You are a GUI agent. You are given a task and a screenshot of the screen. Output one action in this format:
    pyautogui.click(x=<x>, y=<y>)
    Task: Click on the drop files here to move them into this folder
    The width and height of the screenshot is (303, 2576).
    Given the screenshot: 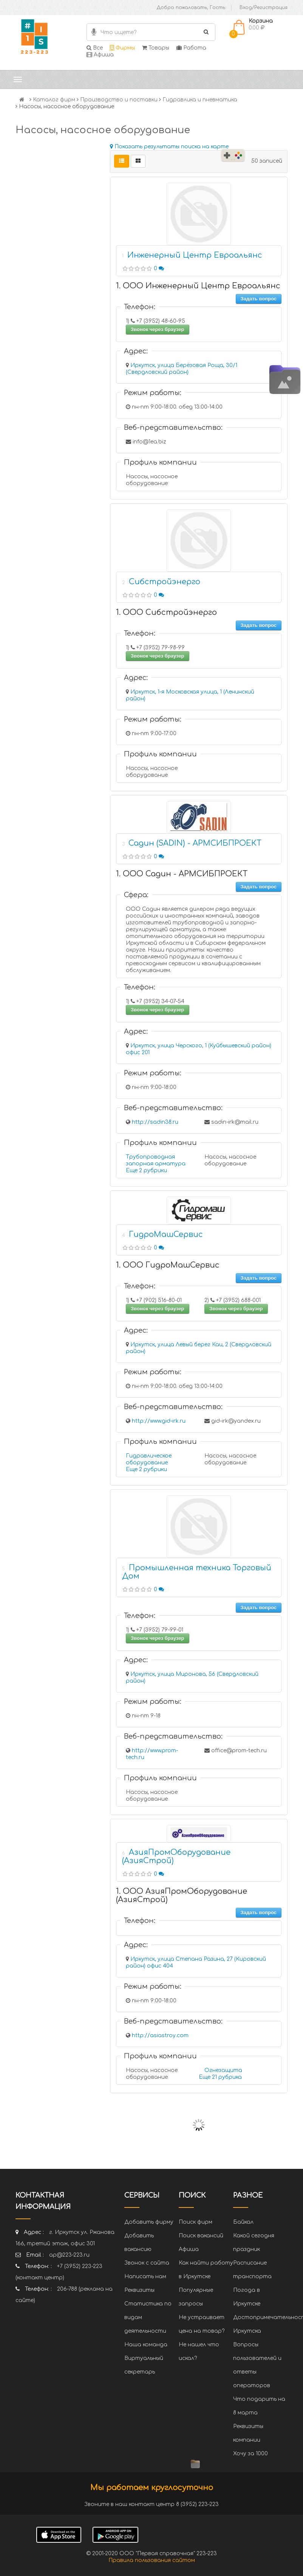 What is the action you would take?
    pyautogui.click(x=195, y=2464)
    